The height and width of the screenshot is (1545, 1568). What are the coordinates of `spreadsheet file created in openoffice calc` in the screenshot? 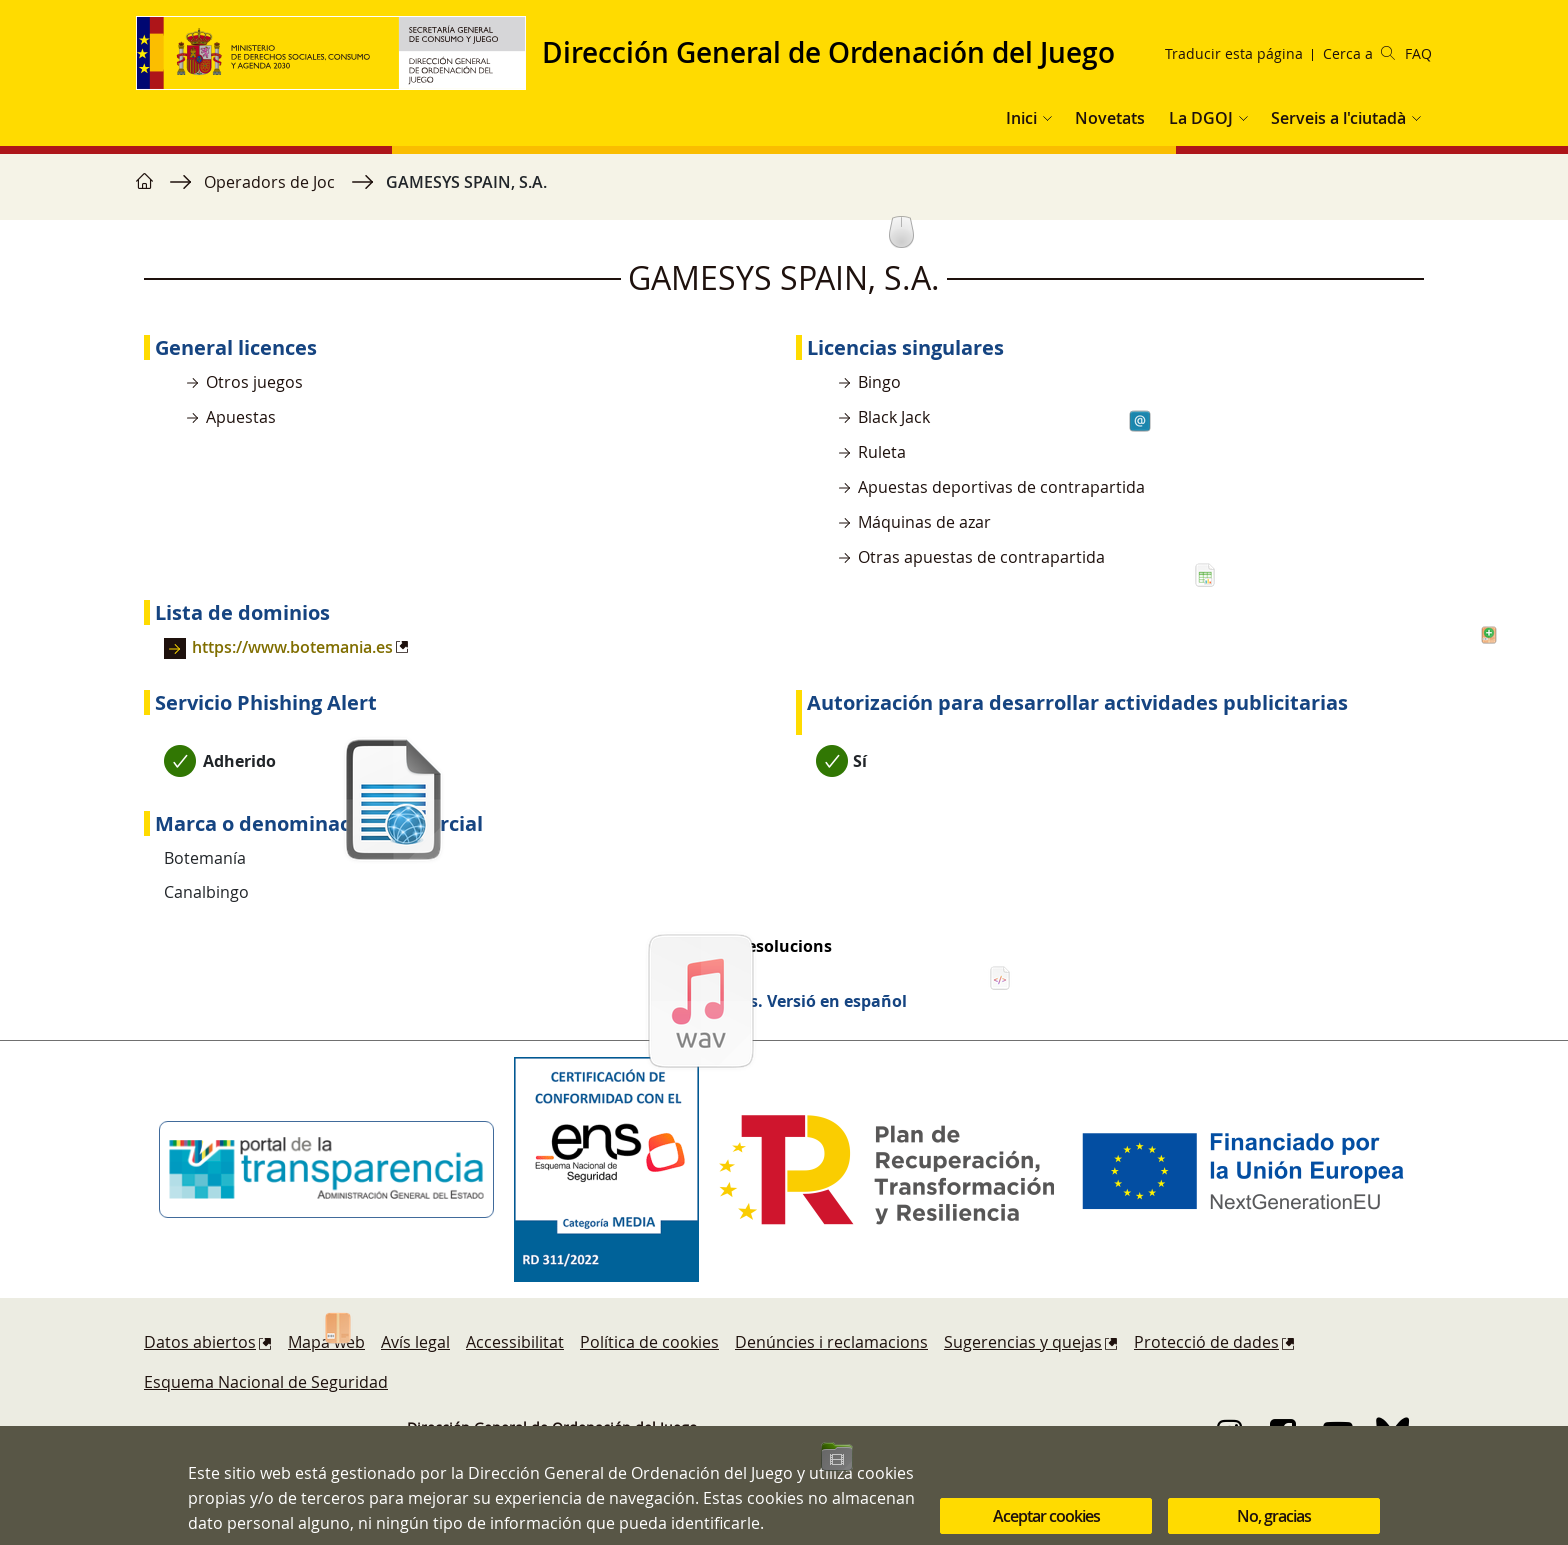 It's located at (1205, 575).